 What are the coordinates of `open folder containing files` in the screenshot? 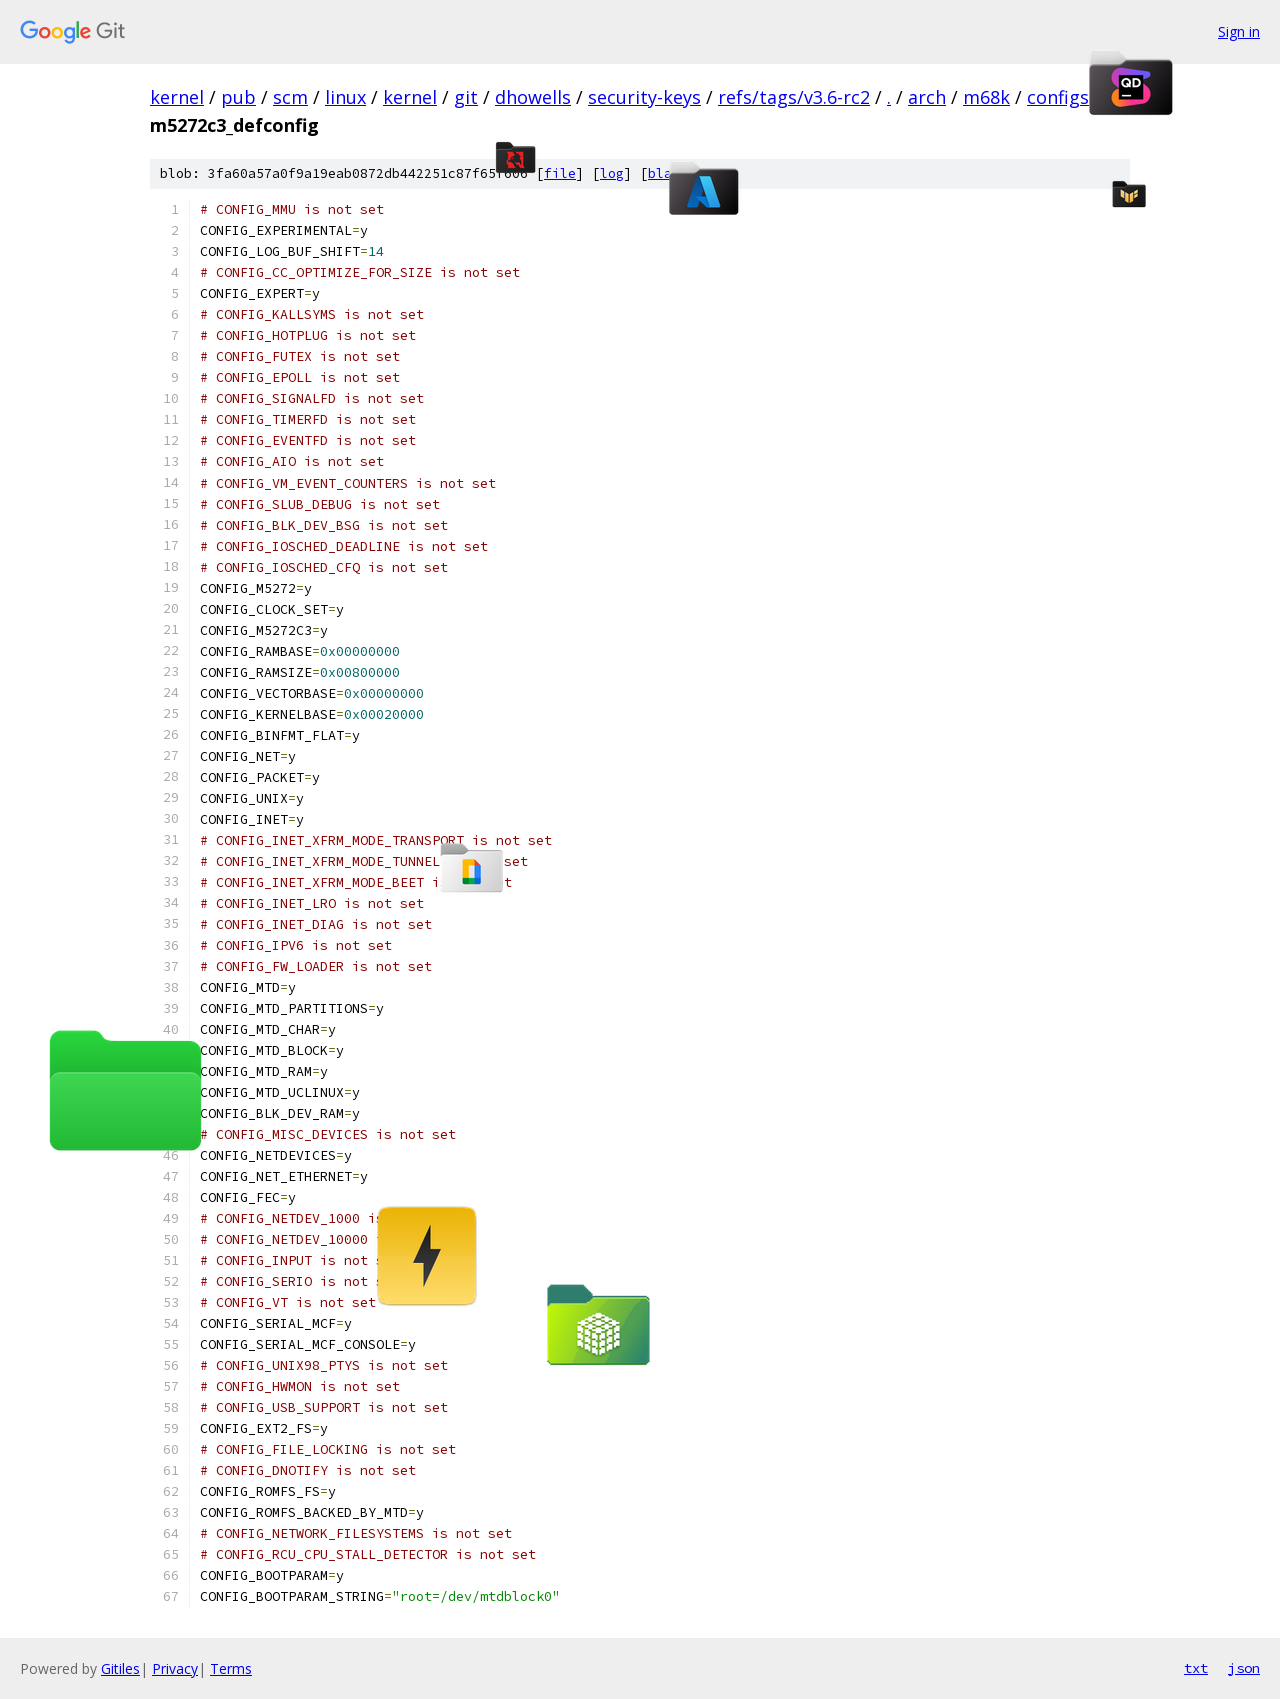 It's located at (125, 1090).